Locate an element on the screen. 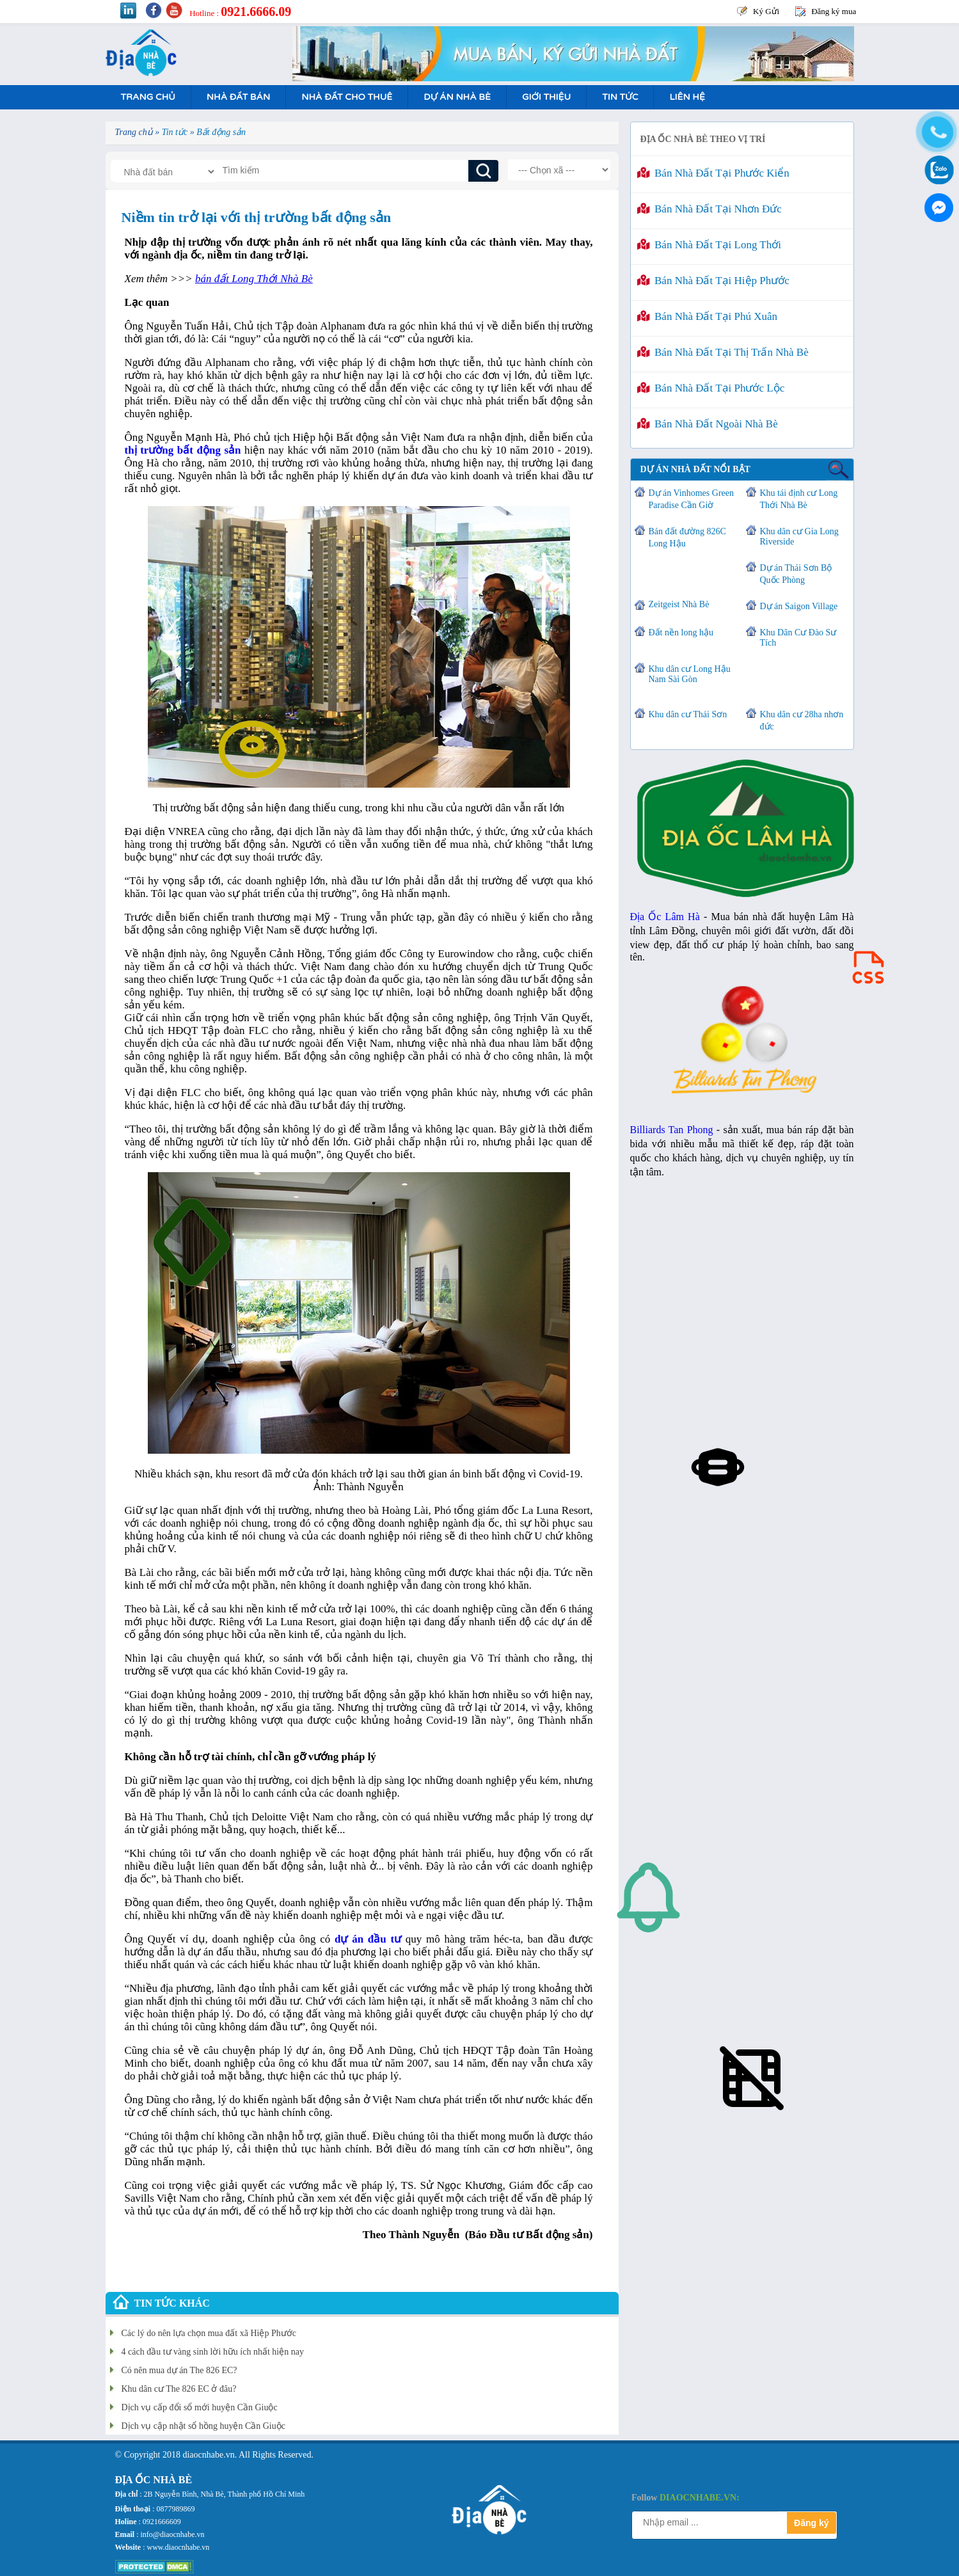 Image resolution: width=959 pixels, height=2576 pixels. select a 3D torus shape in modeling software is located at coordinates (252, 748).